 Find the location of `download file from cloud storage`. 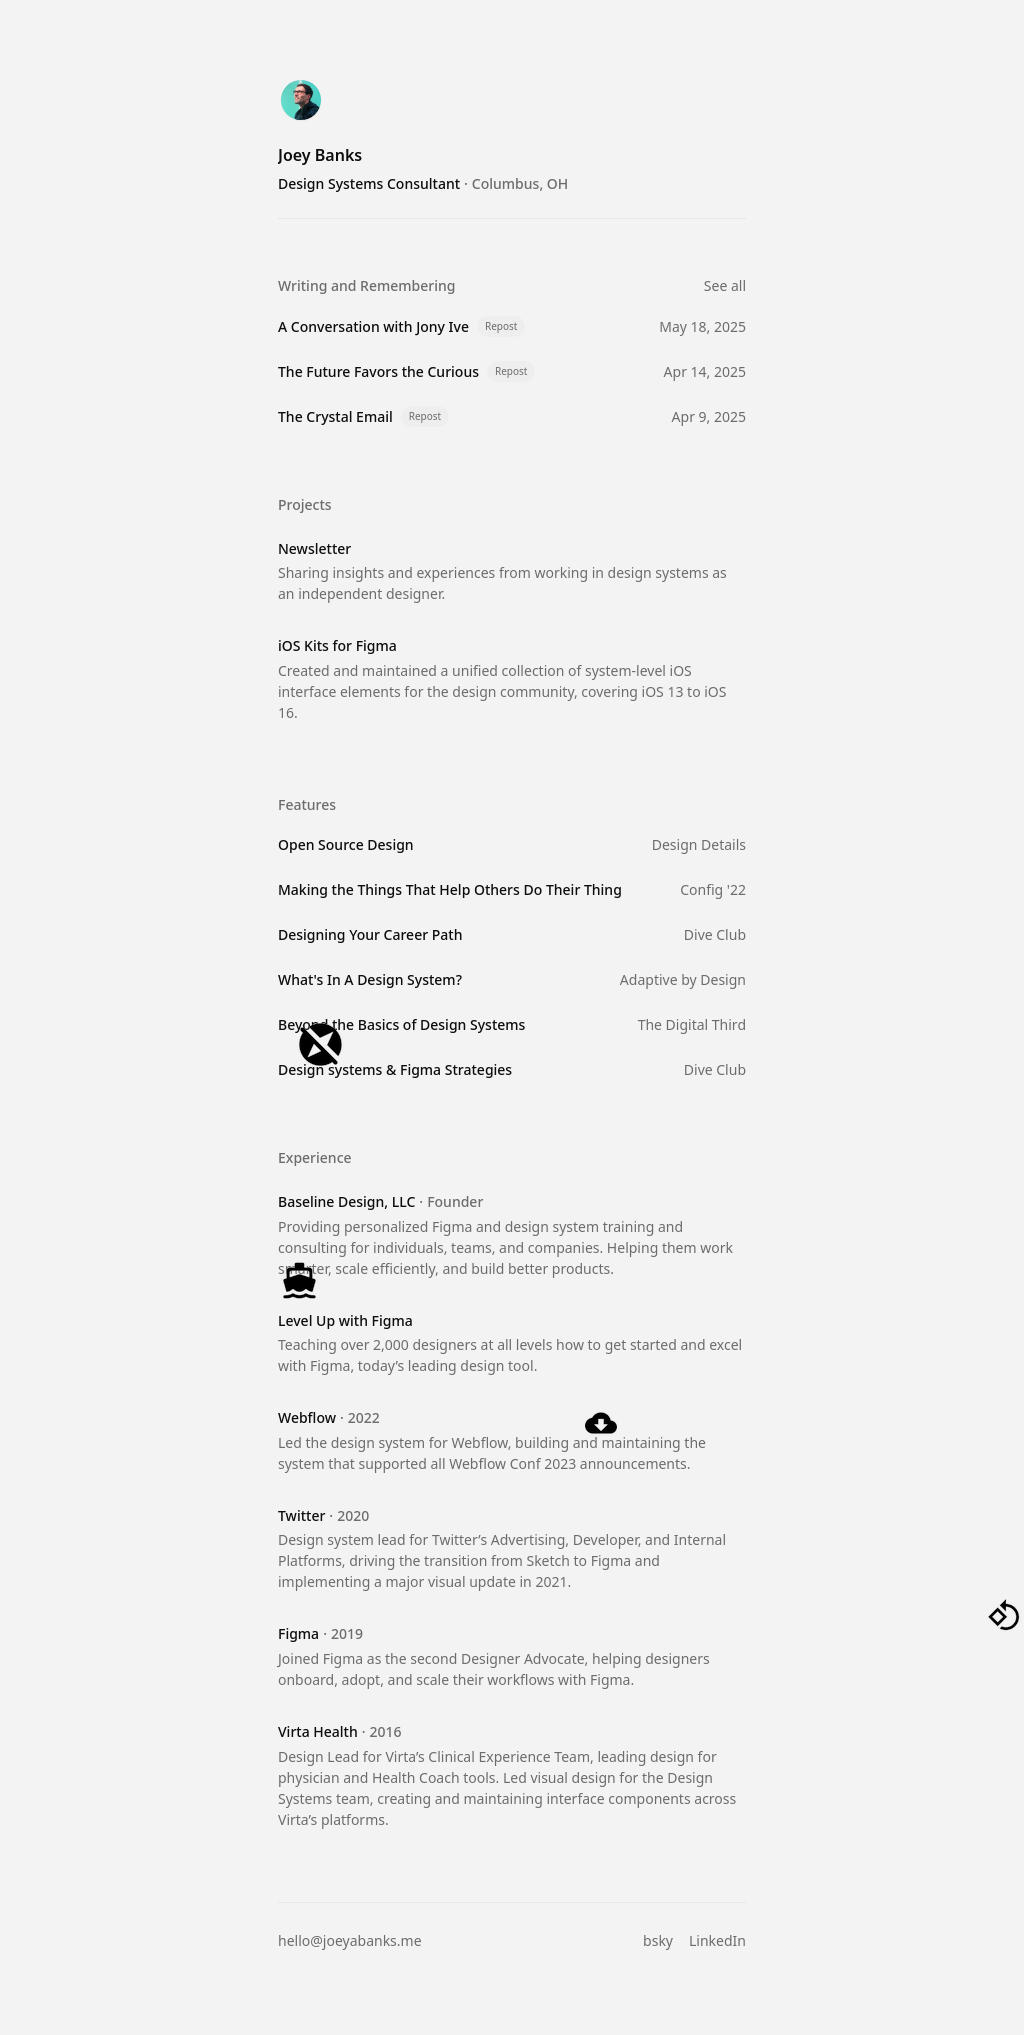

download file from cloud storage is located at coordinates (601, 1423).